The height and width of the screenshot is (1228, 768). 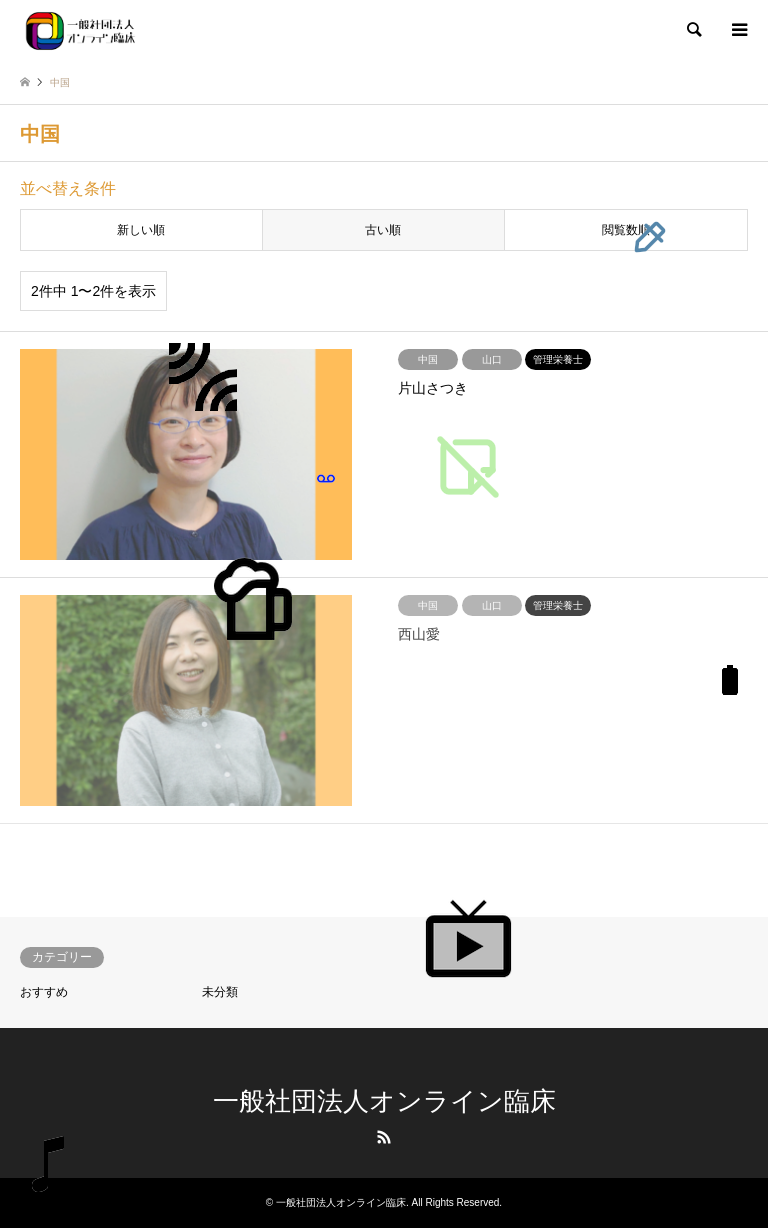 What do you see at coordinates (468, 467) in the screenshot?
I see `notes feature is disabled or unavailable` at bounding box center [468, 467].